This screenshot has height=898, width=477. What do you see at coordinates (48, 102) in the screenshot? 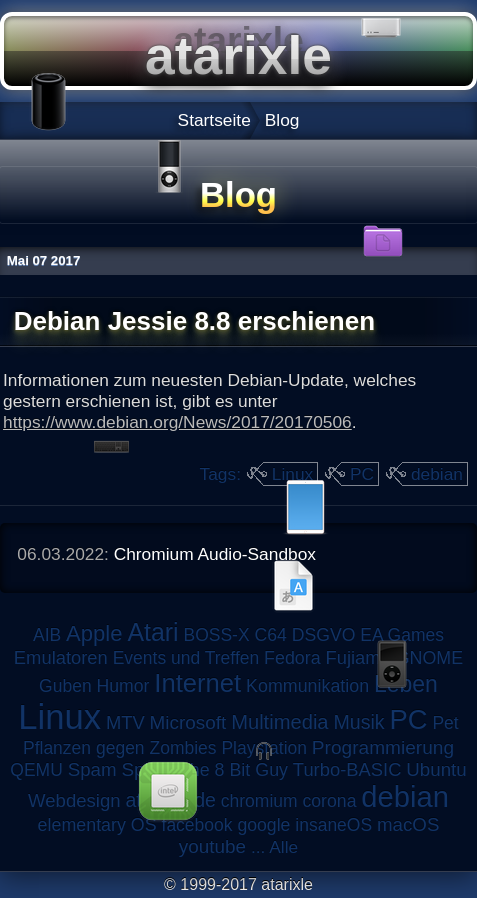
I see `mac pro (2013 cylinder model) device icon` at bounding box center [48, 102].